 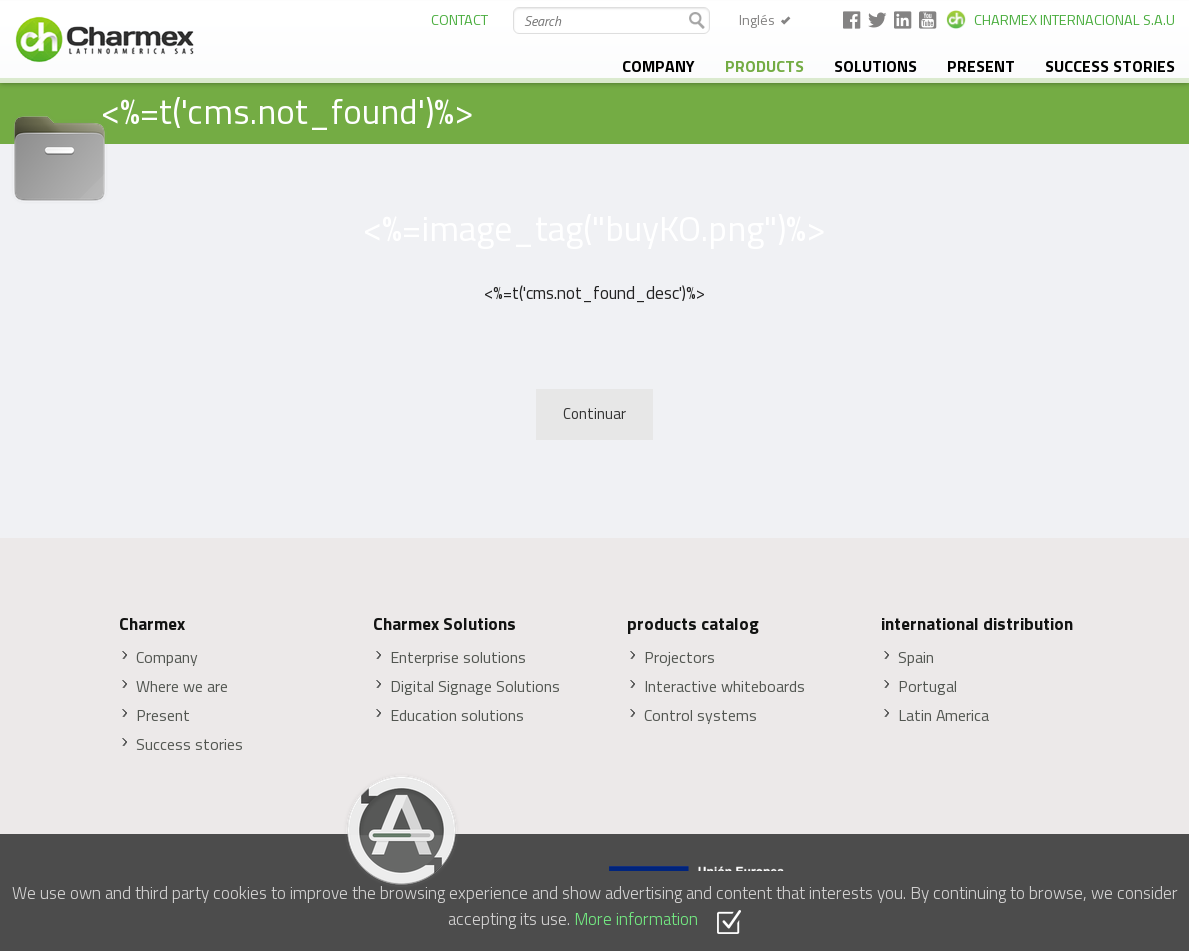 I want to click on check for available system updates, so click(x=401, y=830).